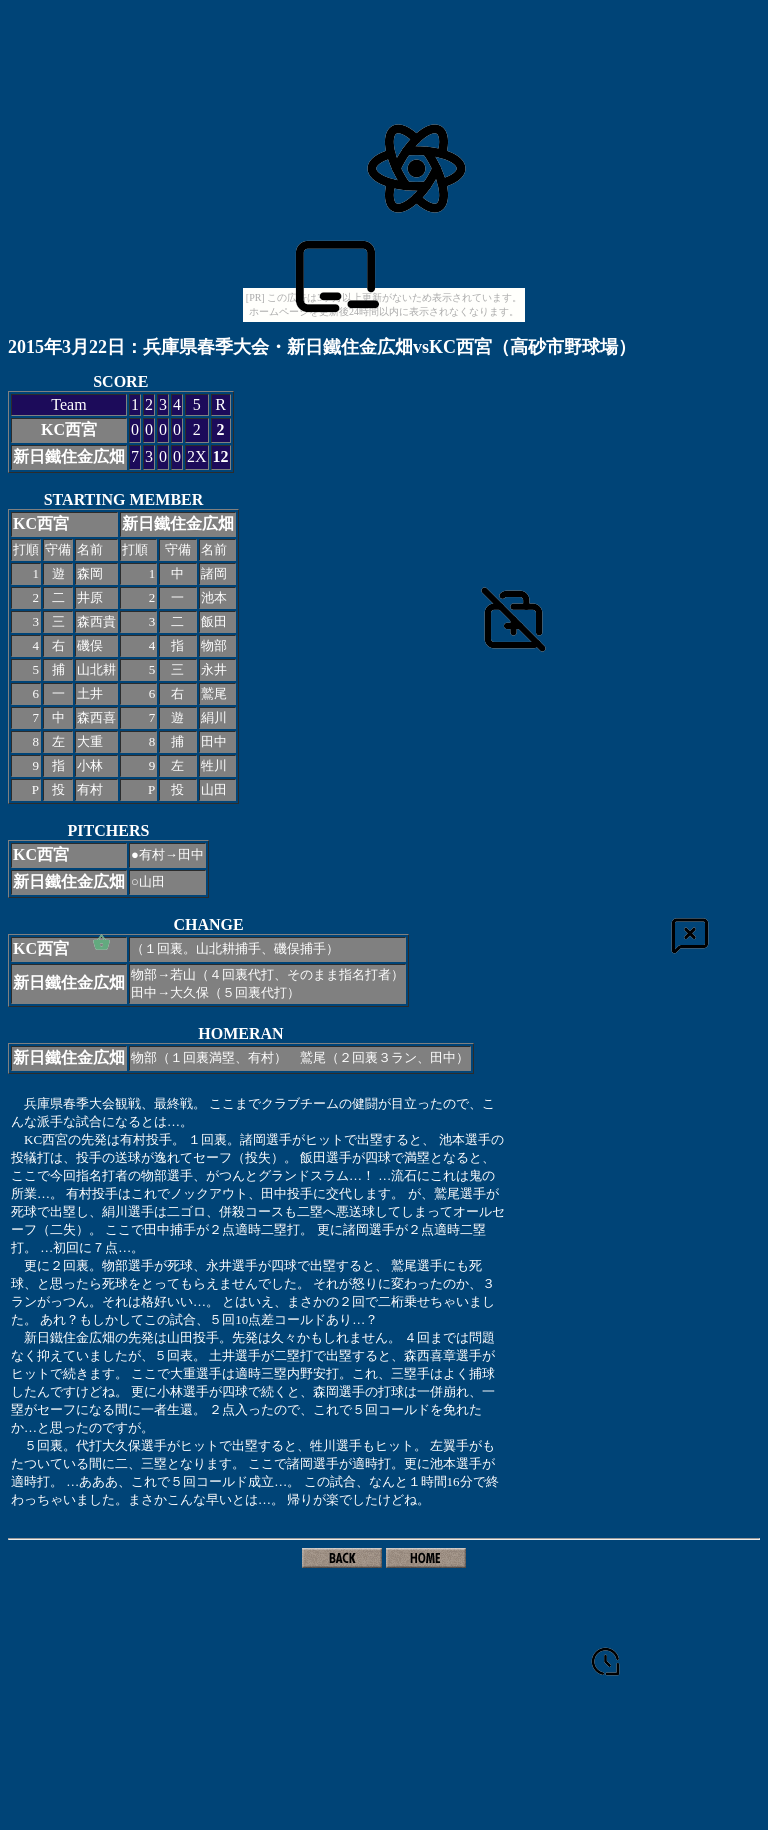 Image resolution: width=768 pixels, height=1830 pixels. What do you see at coordinates (101, 942) in the screenshot?
I see `view your shopping basket` at bounding box center [101, 942].